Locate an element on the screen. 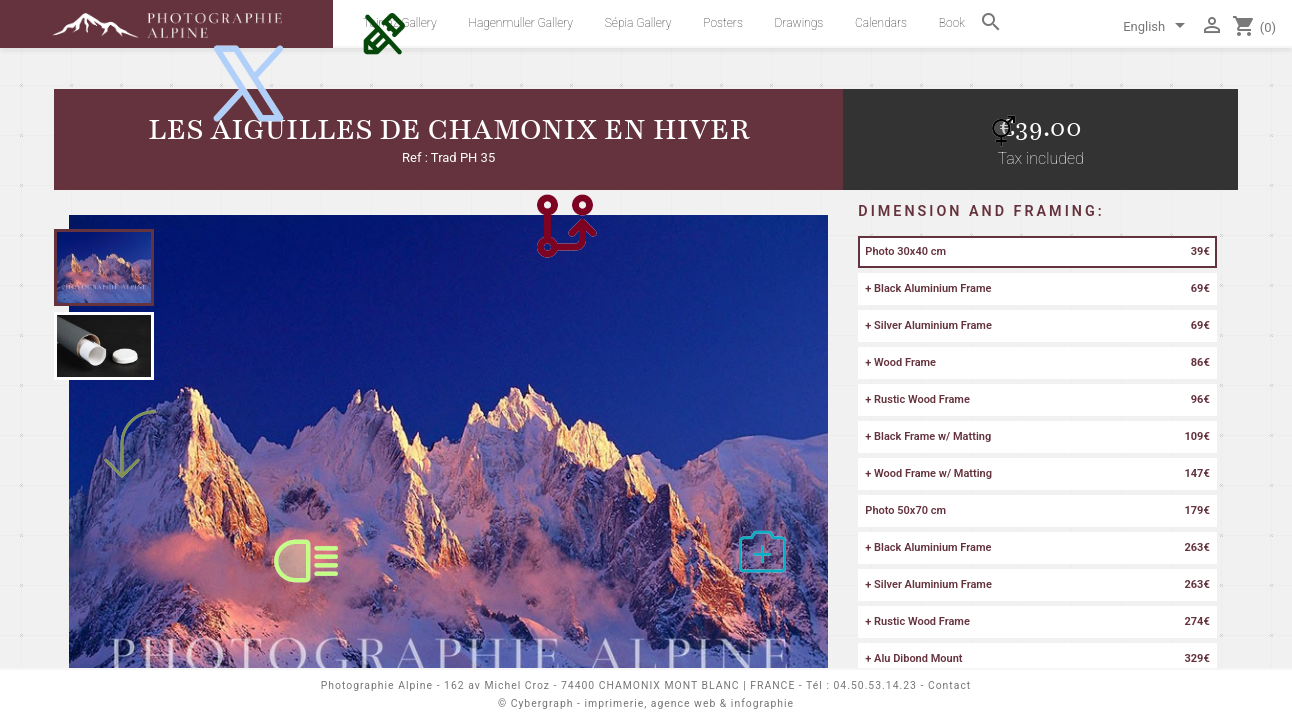 The image size is (1292, 720). share to X (formerly Twitter) is located at coordinates (248, 83).